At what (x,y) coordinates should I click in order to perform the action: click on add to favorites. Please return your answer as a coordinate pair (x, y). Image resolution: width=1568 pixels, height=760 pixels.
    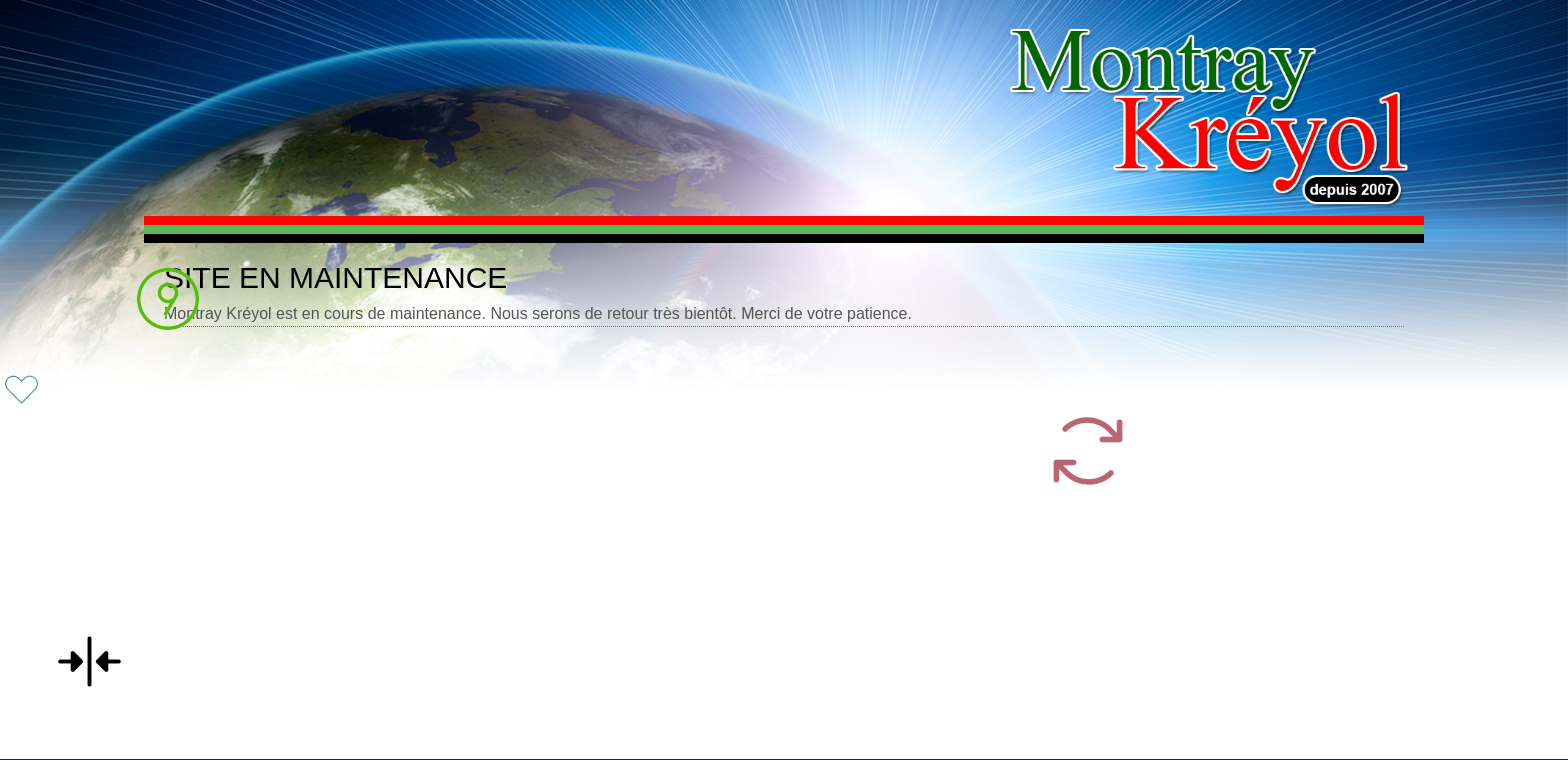
    Looking at the image, I should click on (21, 388).